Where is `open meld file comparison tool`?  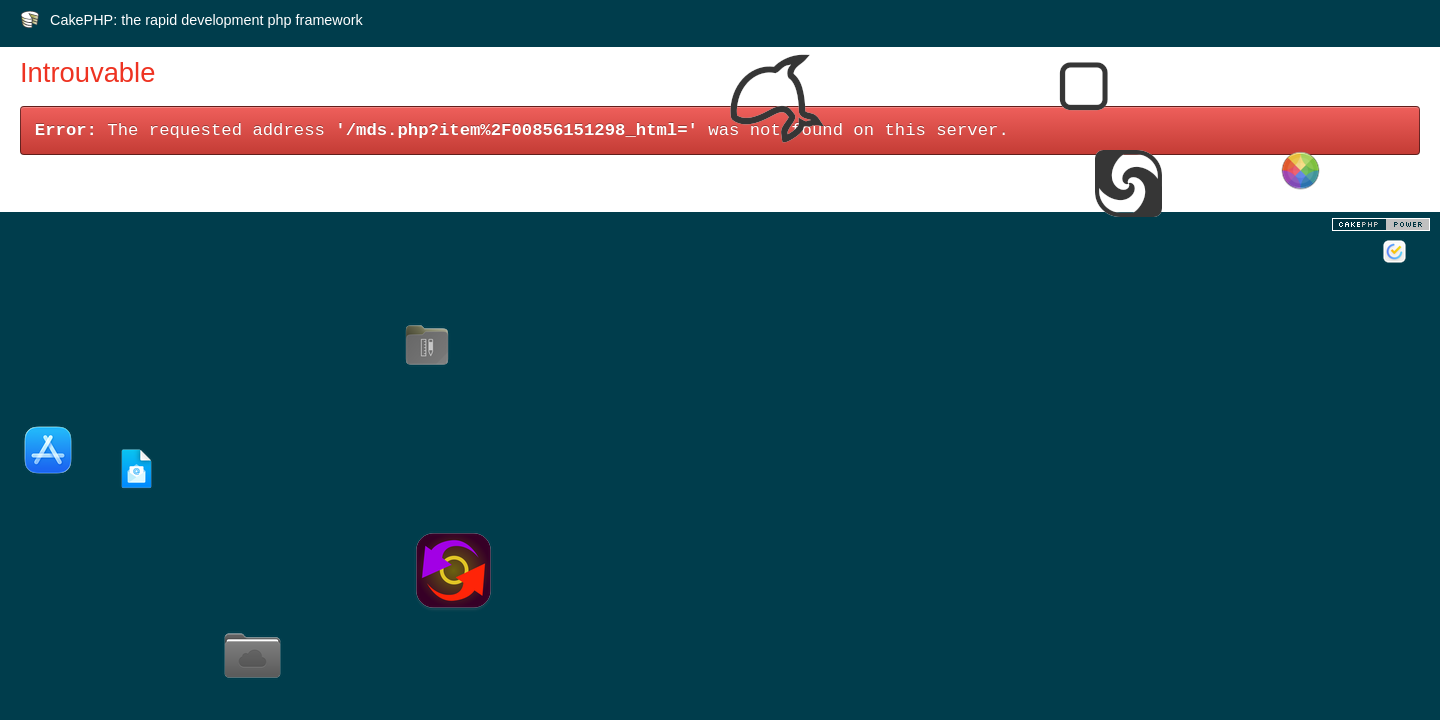
open meld file comparison tool is located at coordinates (1128, 183).